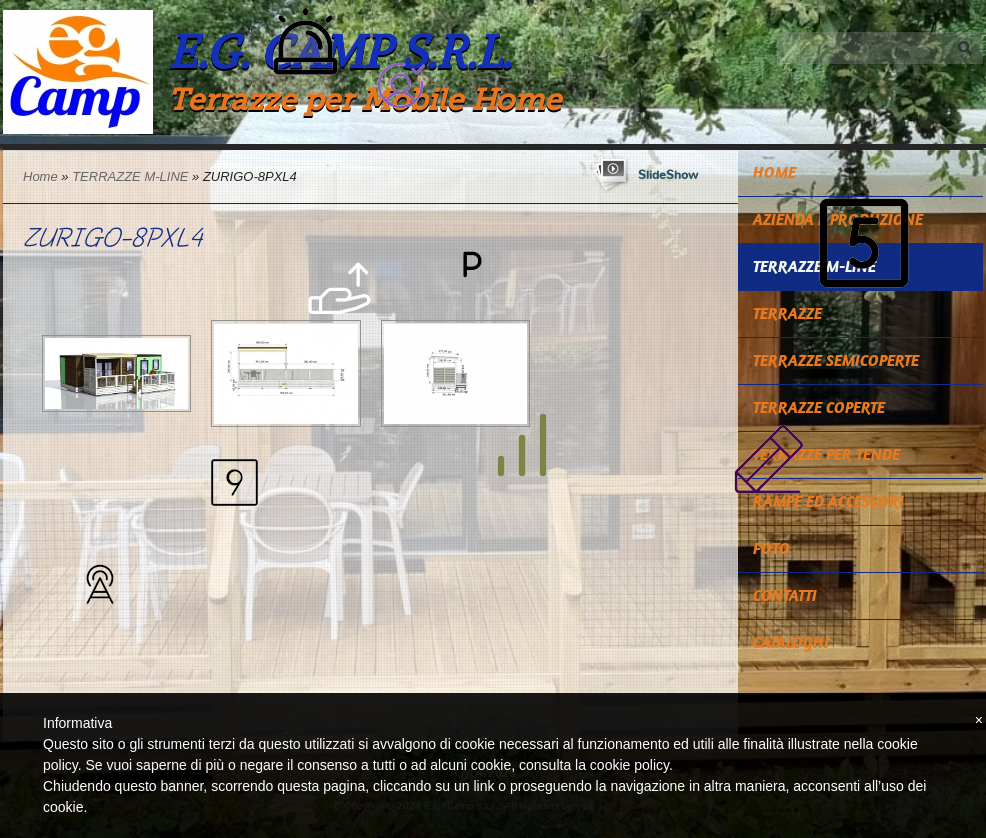 Image resolution: width=986 pixels, height=838 pixels. What do you see at coordinates (472, 264) in the screenshot?
I see `indicates parking availability or location` at bounding box center [472, 264].